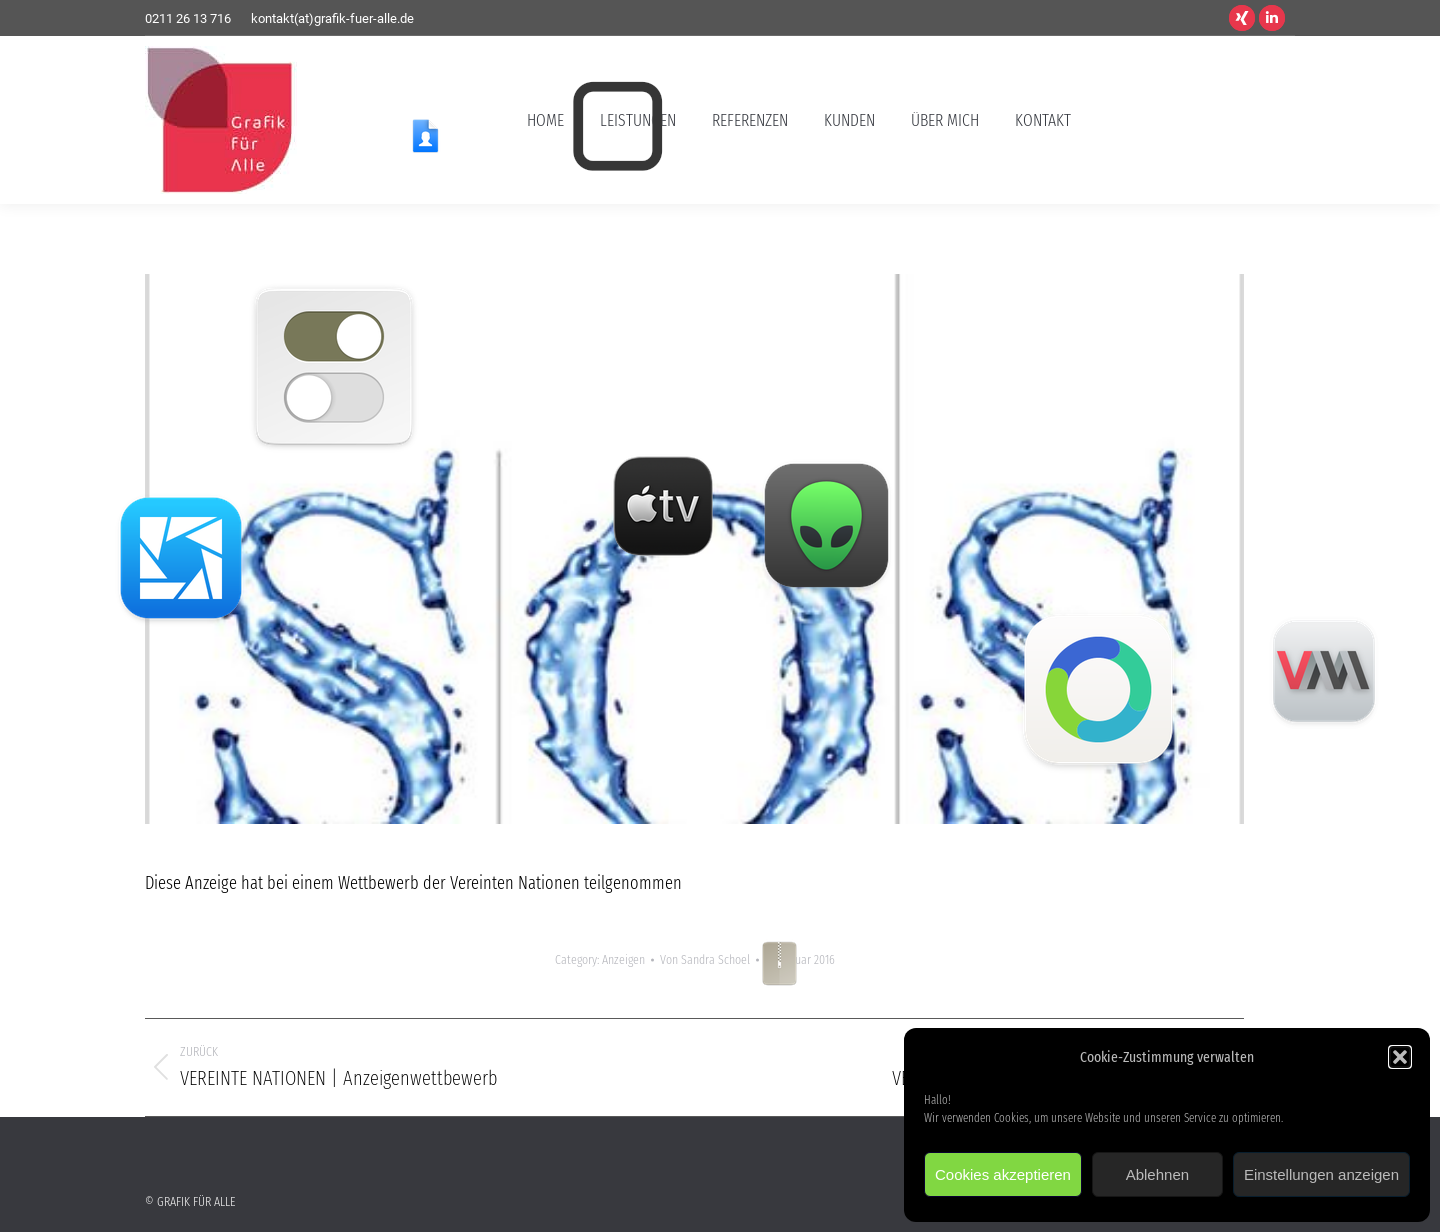 Image resolution: width=1440 pixels, height=1232 pixels. Describe the element at coordinates (663, 506) in the screenshot. I see `open the Apple TV app` at that location.